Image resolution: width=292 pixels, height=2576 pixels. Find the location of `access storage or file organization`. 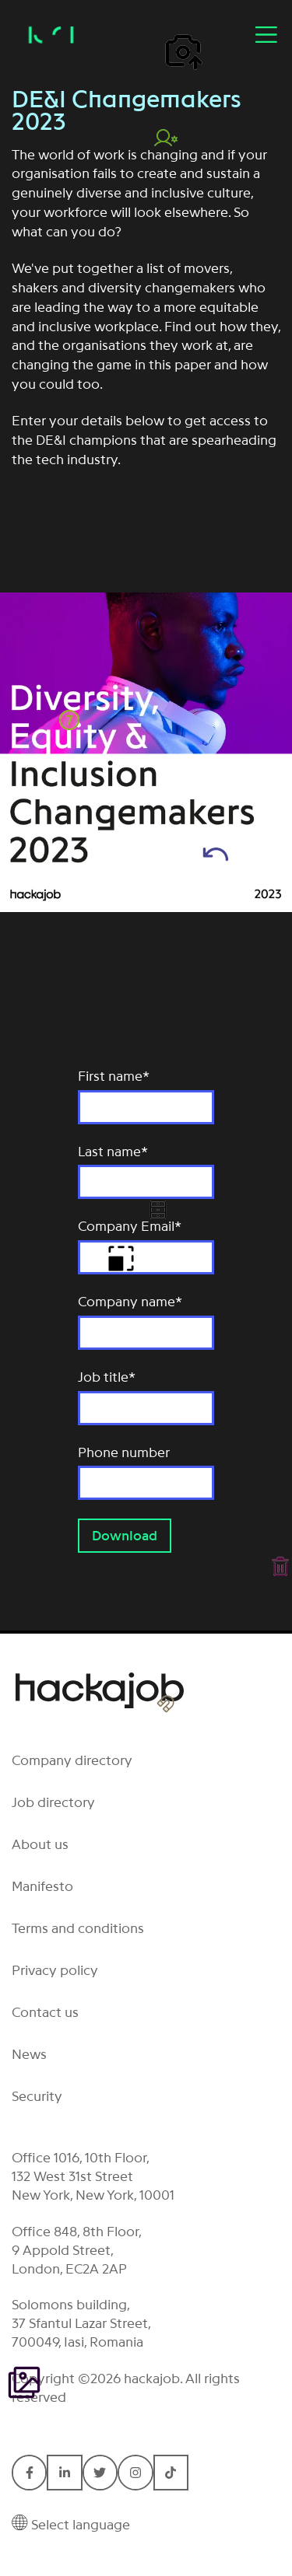

access storage or file organization is located at coordinates (158, 1210).